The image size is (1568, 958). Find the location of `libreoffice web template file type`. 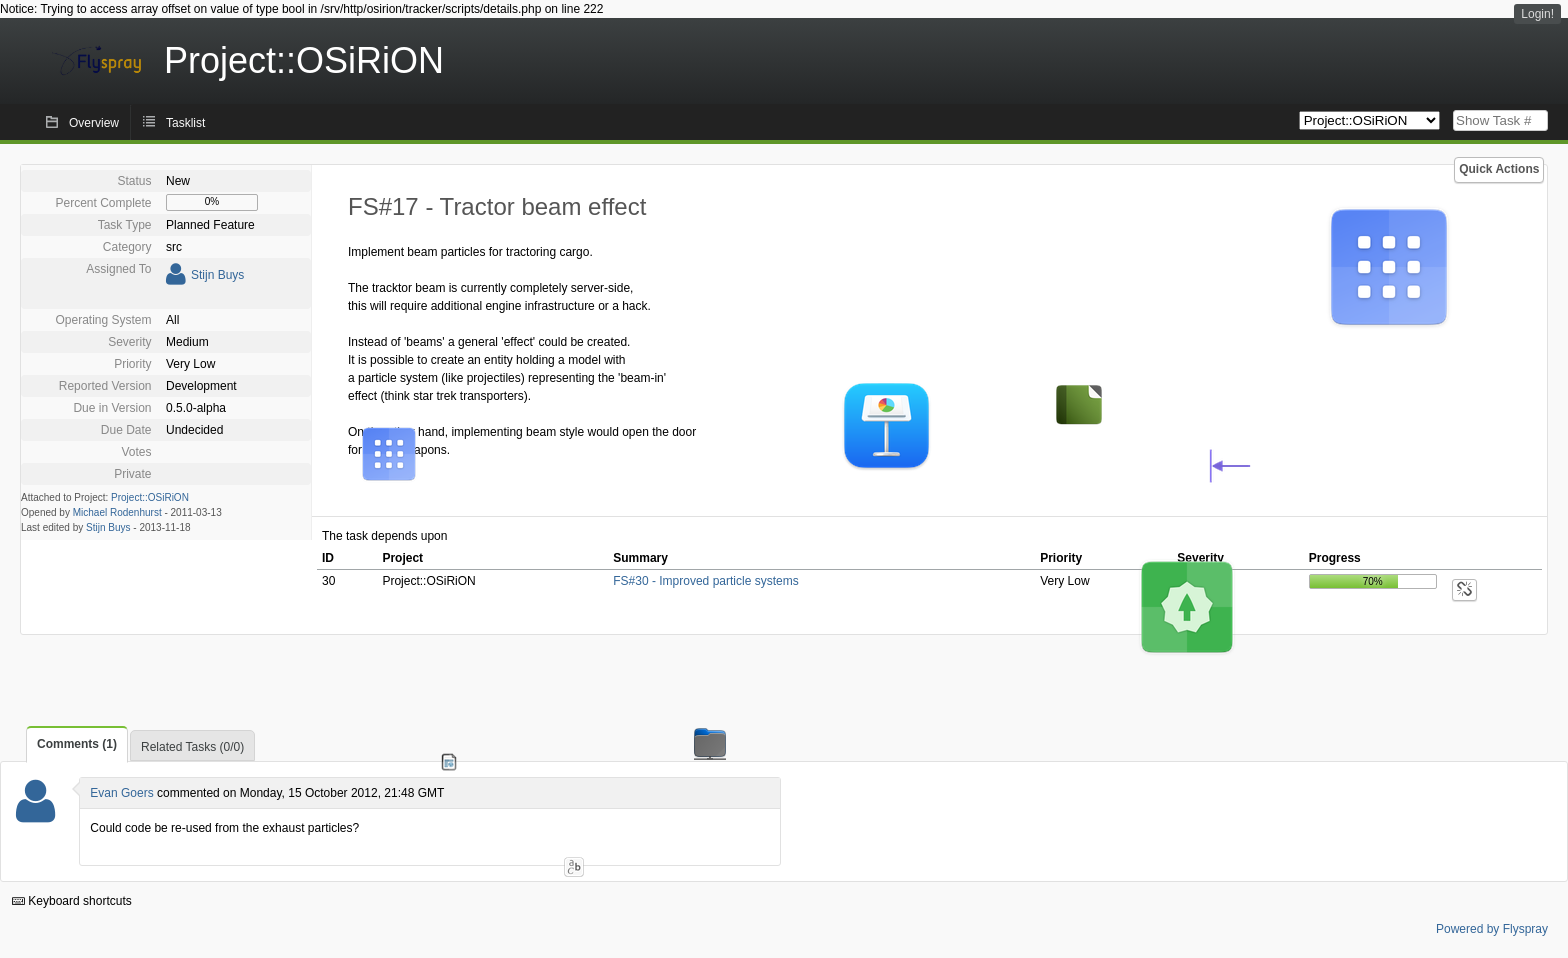

libreoffice web template file type is located at coordinates (449, 762).